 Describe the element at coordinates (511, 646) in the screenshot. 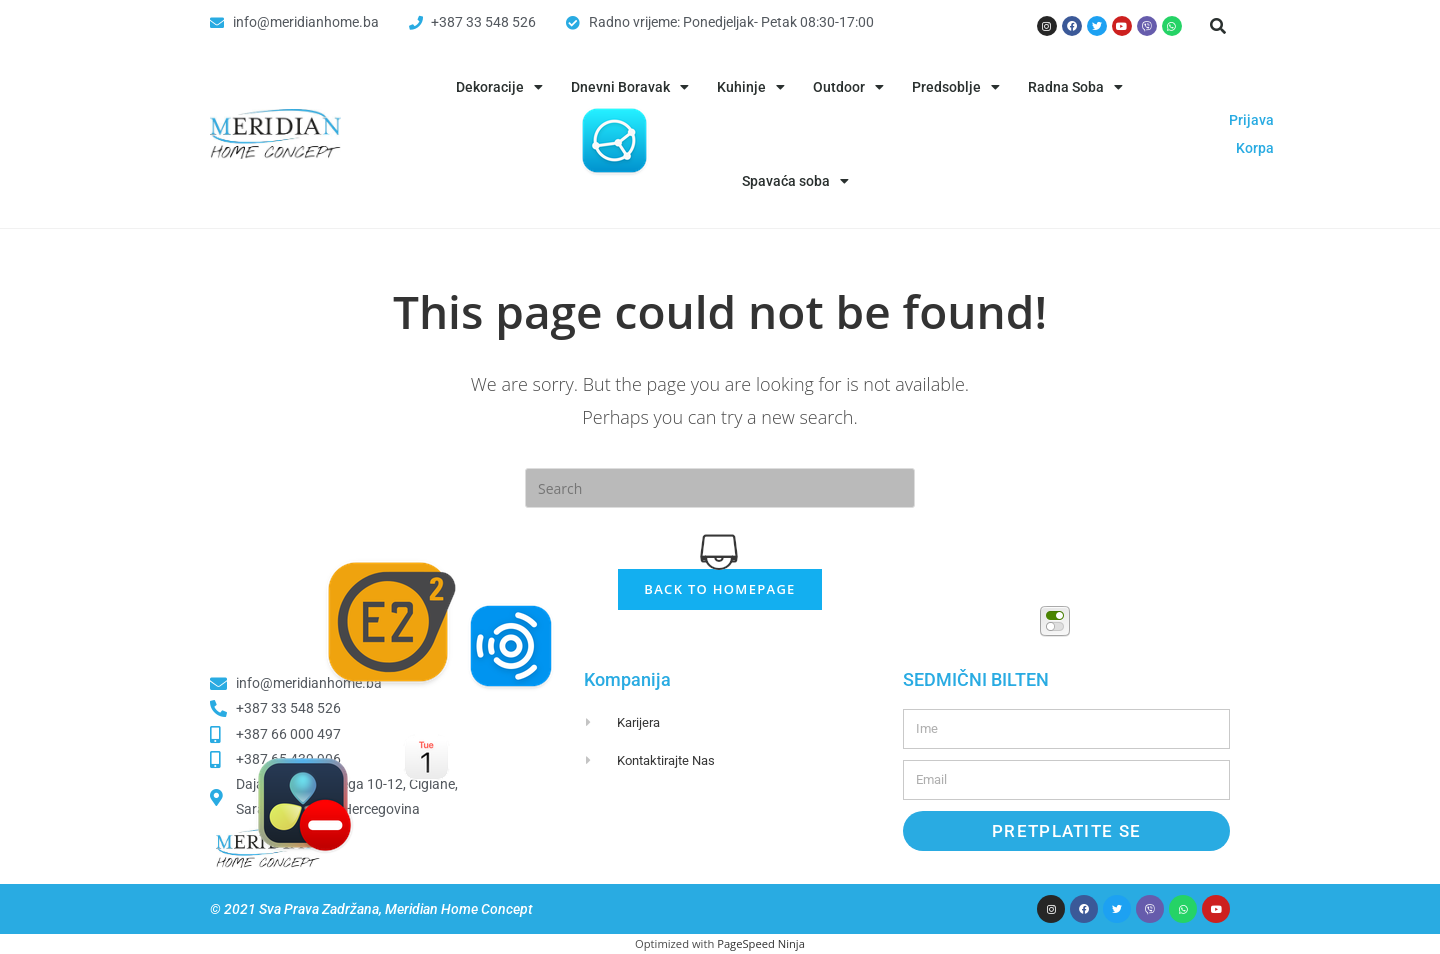

I see `open ubuntu studio application` at that location.